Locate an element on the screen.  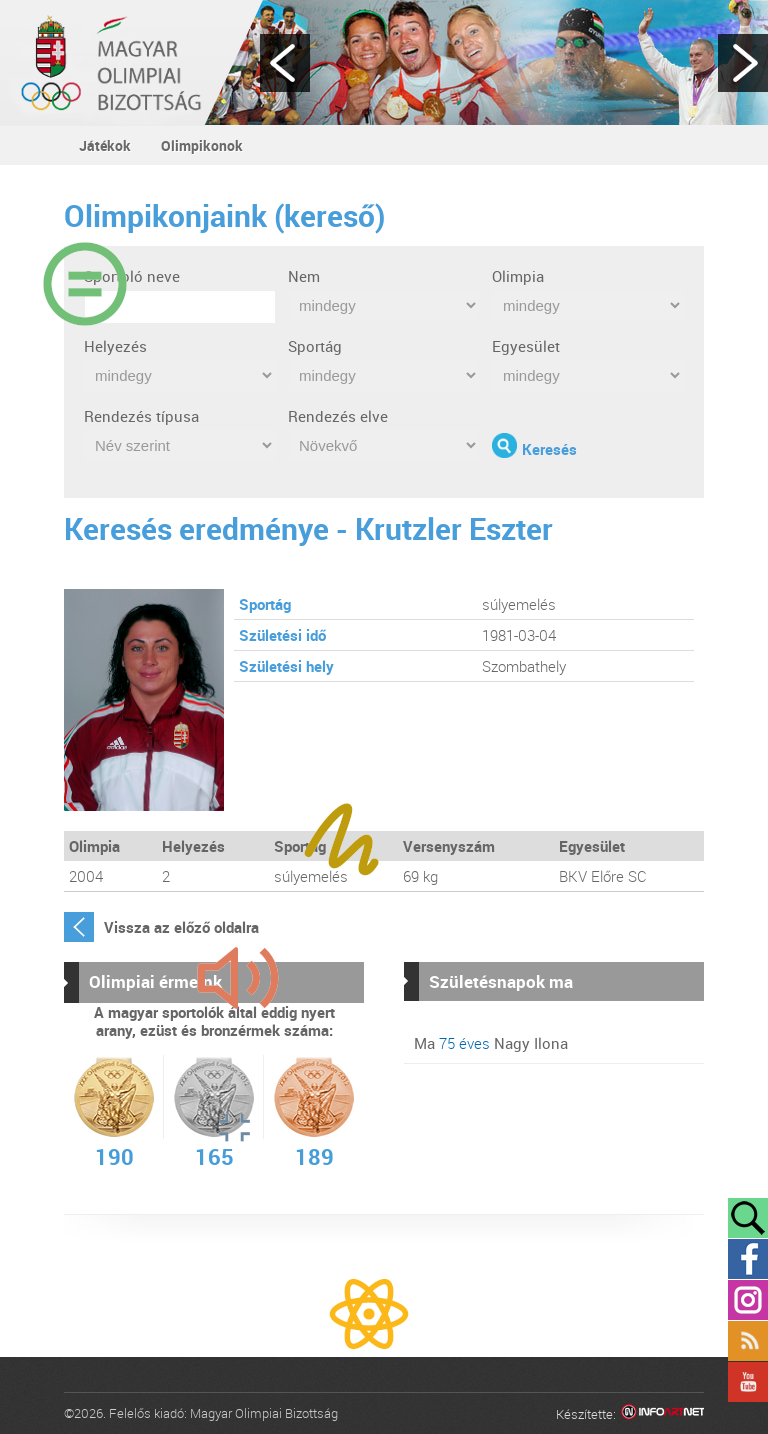
creative commons no derivatives license indicator is located at coordinates (85, 284).